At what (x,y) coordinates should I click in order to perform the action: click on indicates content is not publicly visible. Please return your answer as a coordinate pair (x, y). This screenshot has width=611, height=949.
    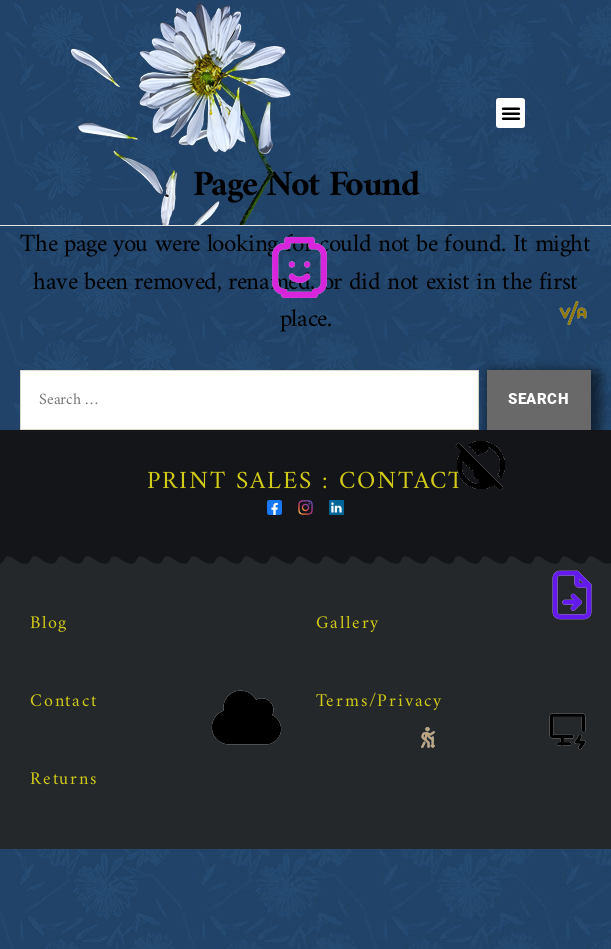
    Looking at the image, I should click on (481, 465).